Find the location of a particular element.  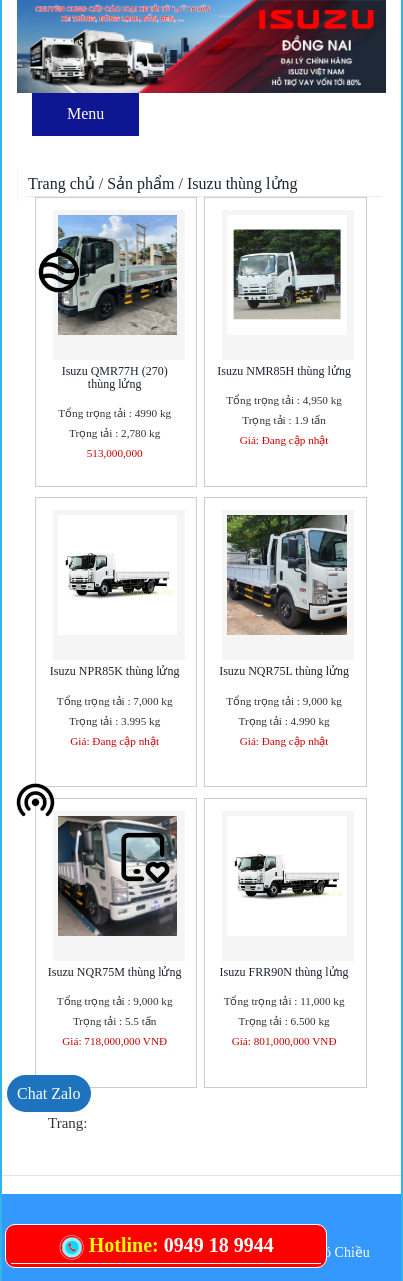

start a live broadcast or stream is located at coordinates (35, 800).